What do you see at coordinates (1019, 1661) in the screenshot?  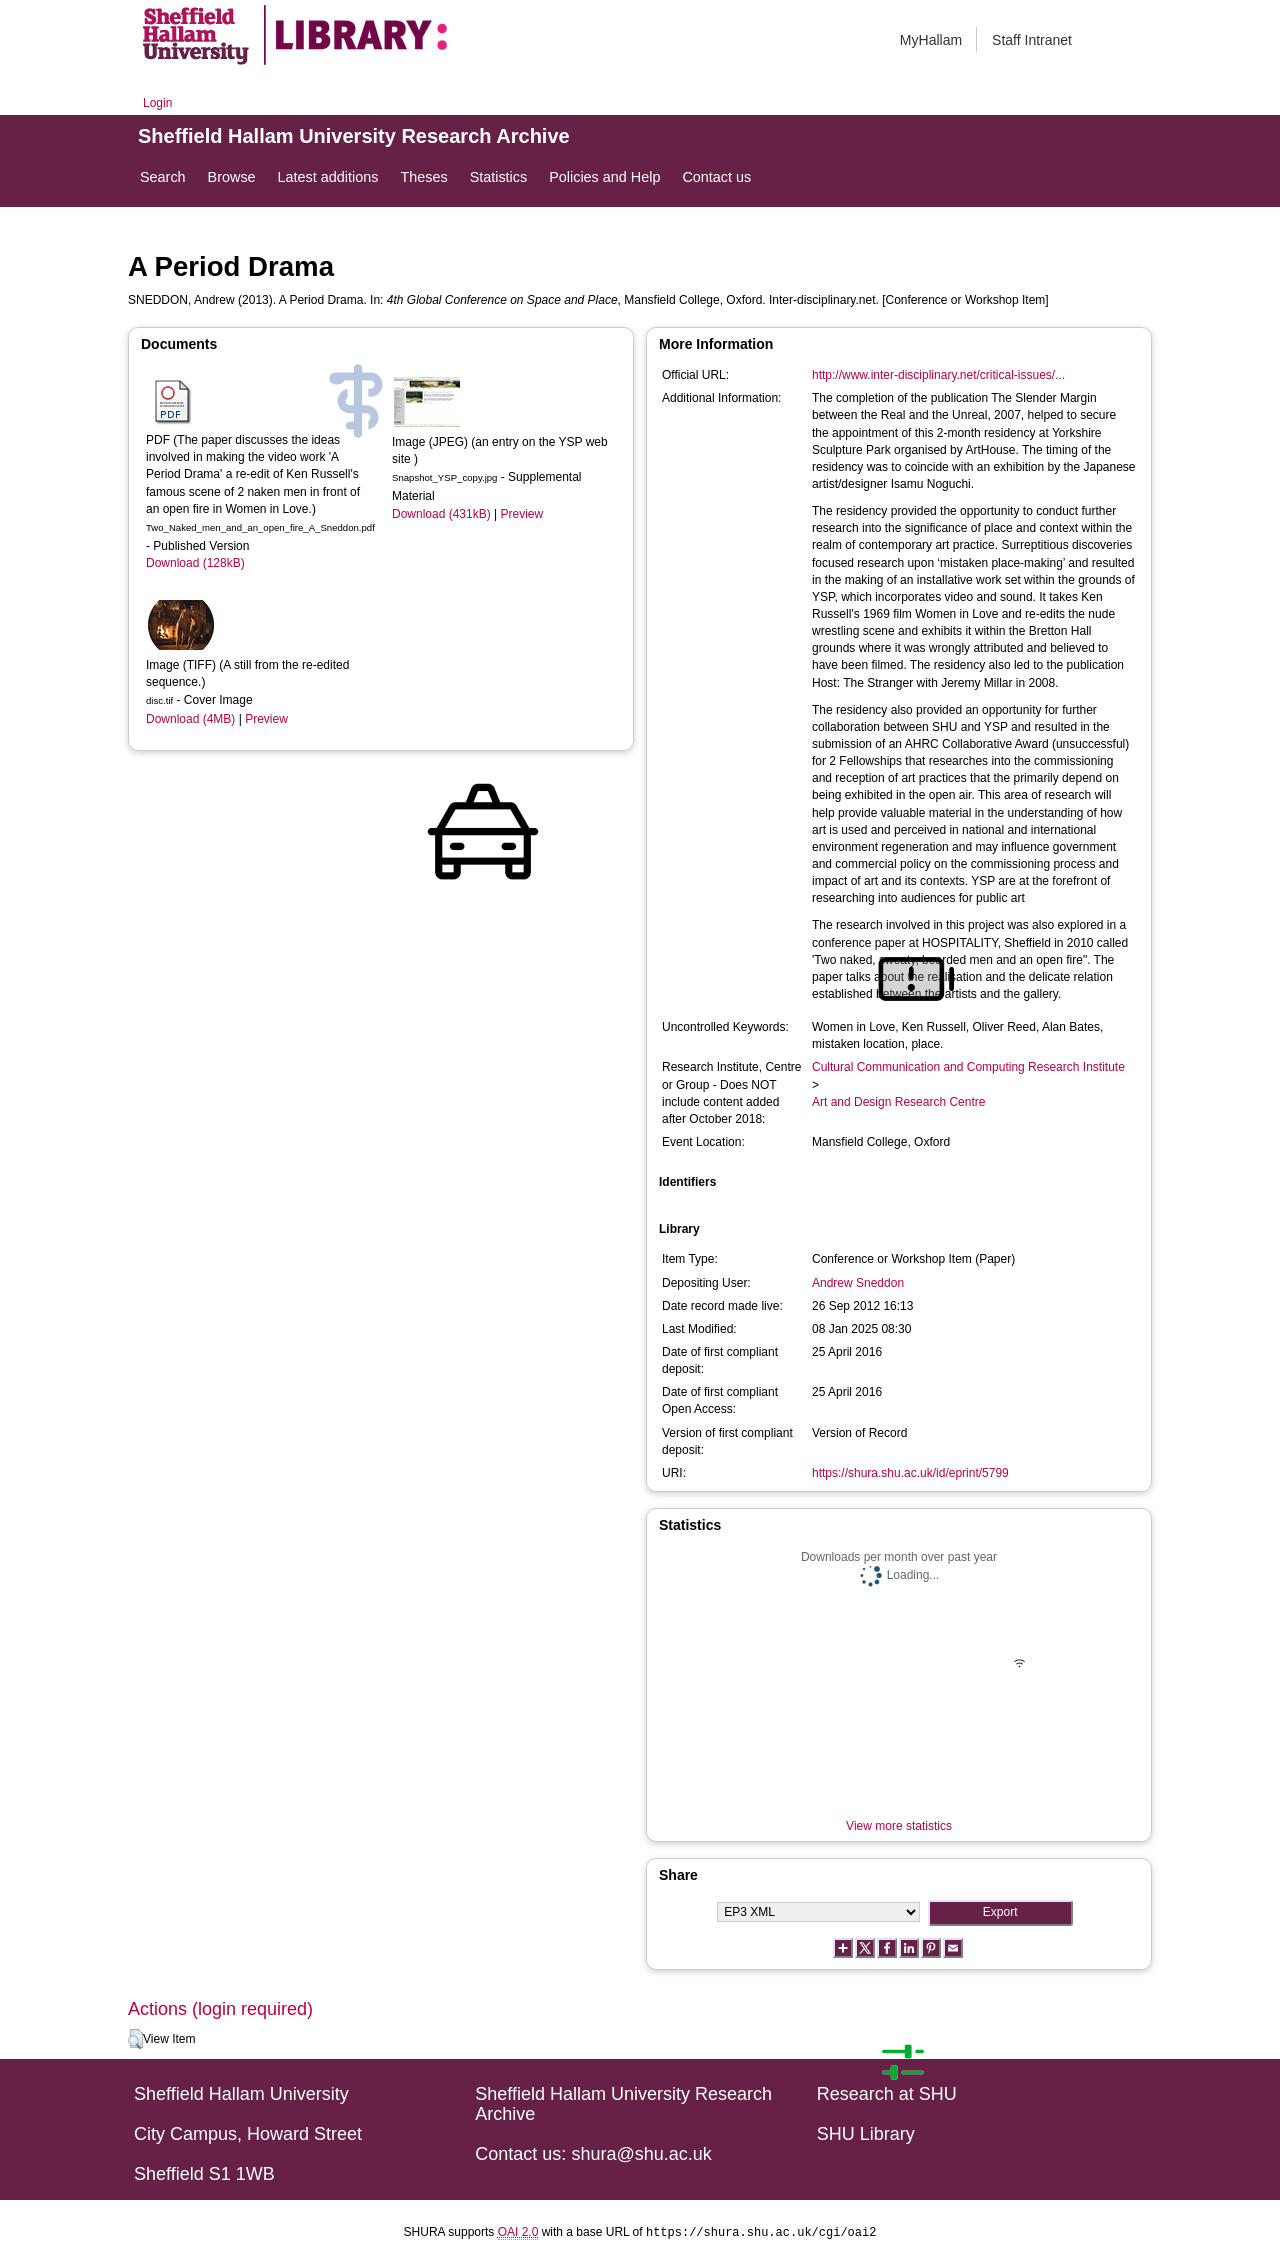 I see `indicates moderate wifi signal strength` at bounding box center [1019, 1661].